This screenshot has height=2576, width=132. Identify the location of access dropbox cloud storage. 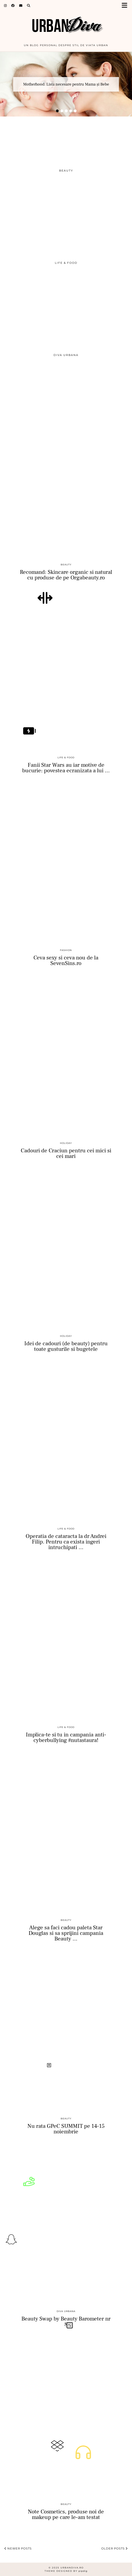
(57, 2445).